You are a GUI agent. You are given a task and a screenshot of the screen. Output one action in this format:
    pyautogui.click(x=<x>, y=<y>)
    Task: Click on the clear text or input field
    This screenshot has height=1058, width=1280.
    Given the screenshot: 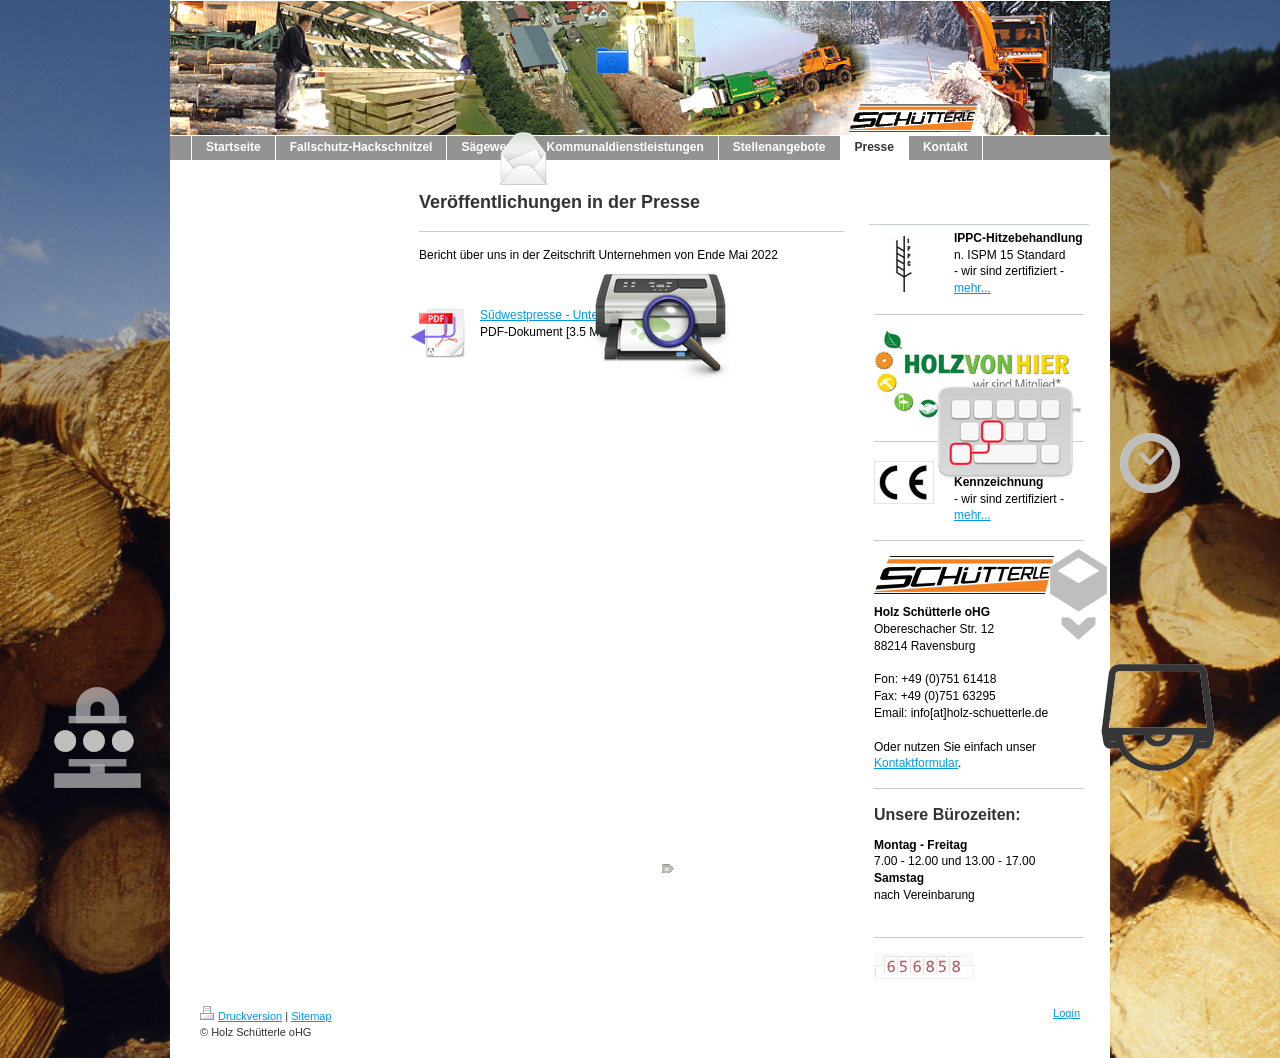 What is the action you would take?
    pyautogui.click(x=668, y=868)
    